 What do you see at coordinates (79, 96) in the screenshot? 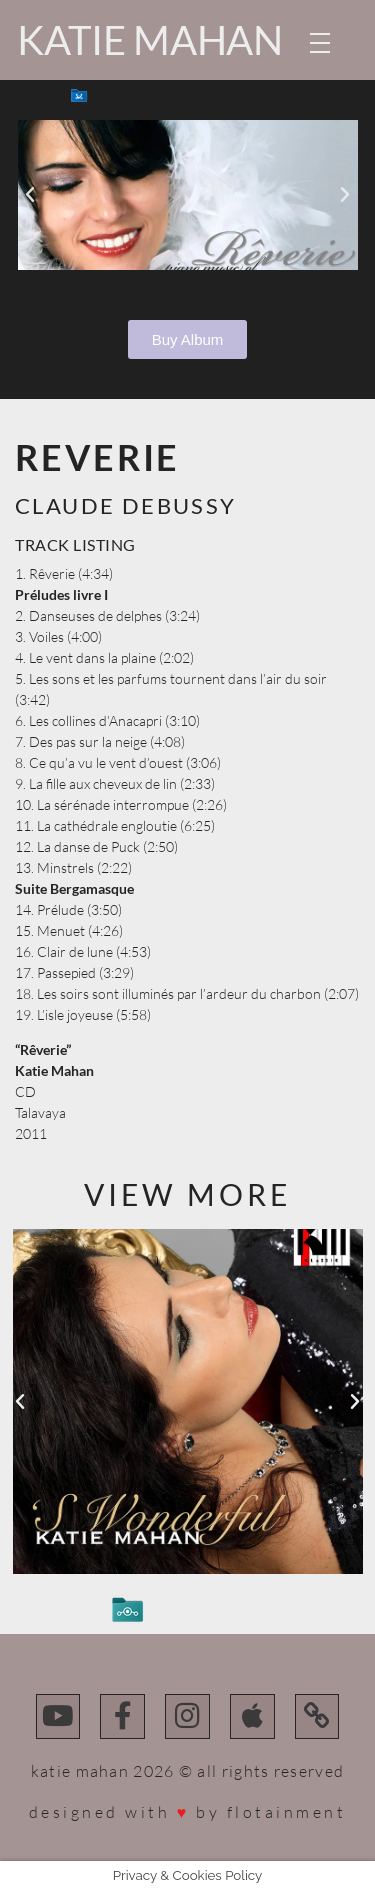
I see `folder containing realtek audio drivers and software` at bounding box center [79, 96].